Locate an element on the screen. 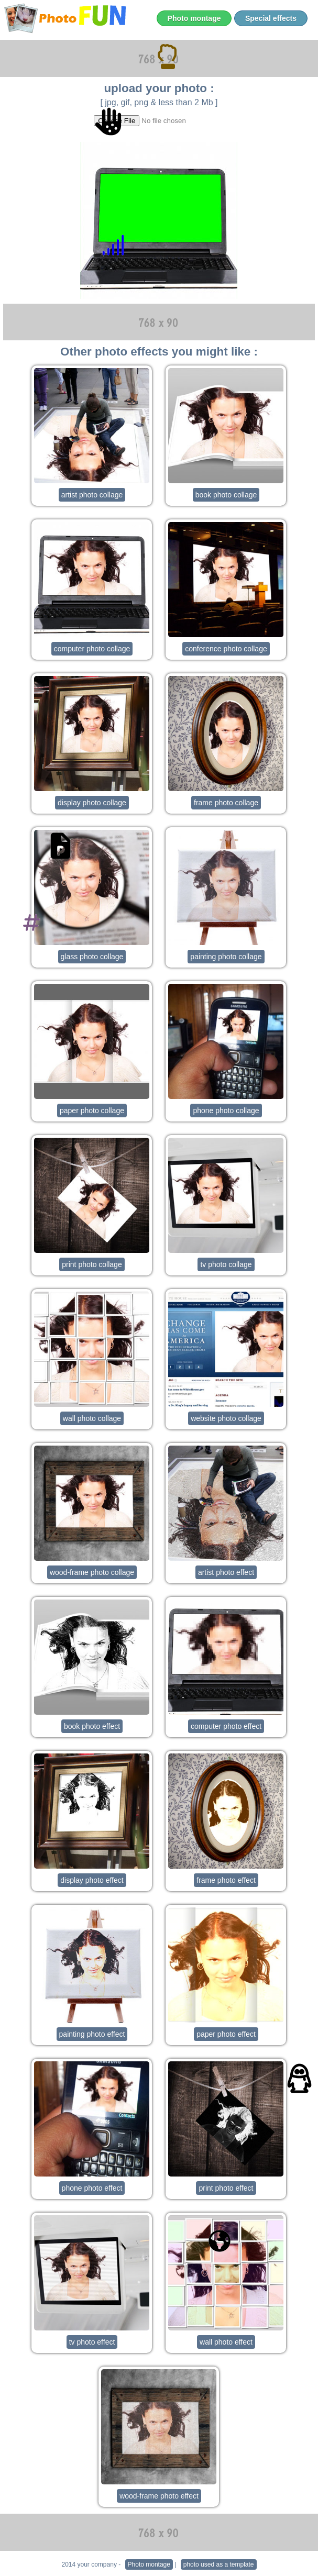  switch to global or worldwide view is located at coordinates (220, 2241).